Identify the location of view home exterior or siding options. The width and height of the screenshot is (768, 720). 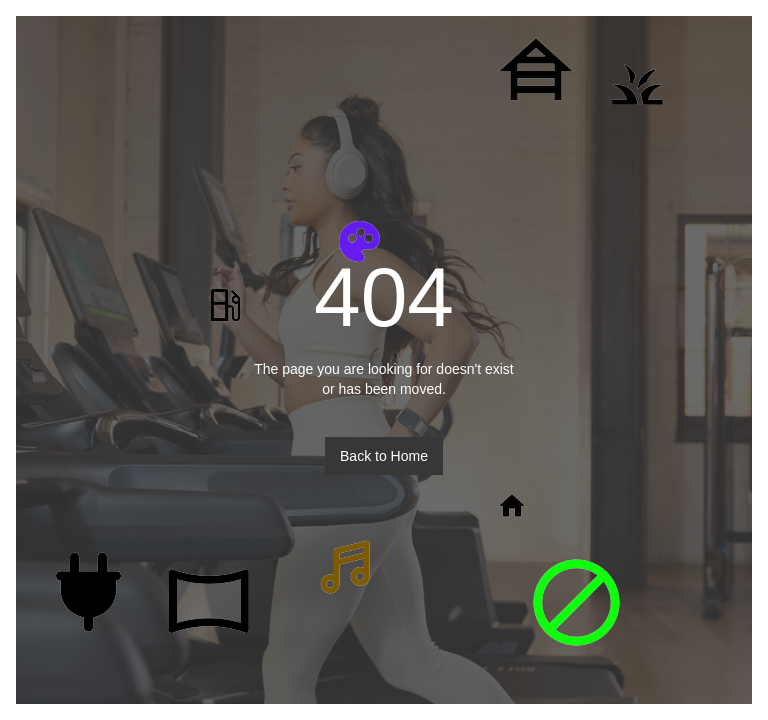
(536, 71).